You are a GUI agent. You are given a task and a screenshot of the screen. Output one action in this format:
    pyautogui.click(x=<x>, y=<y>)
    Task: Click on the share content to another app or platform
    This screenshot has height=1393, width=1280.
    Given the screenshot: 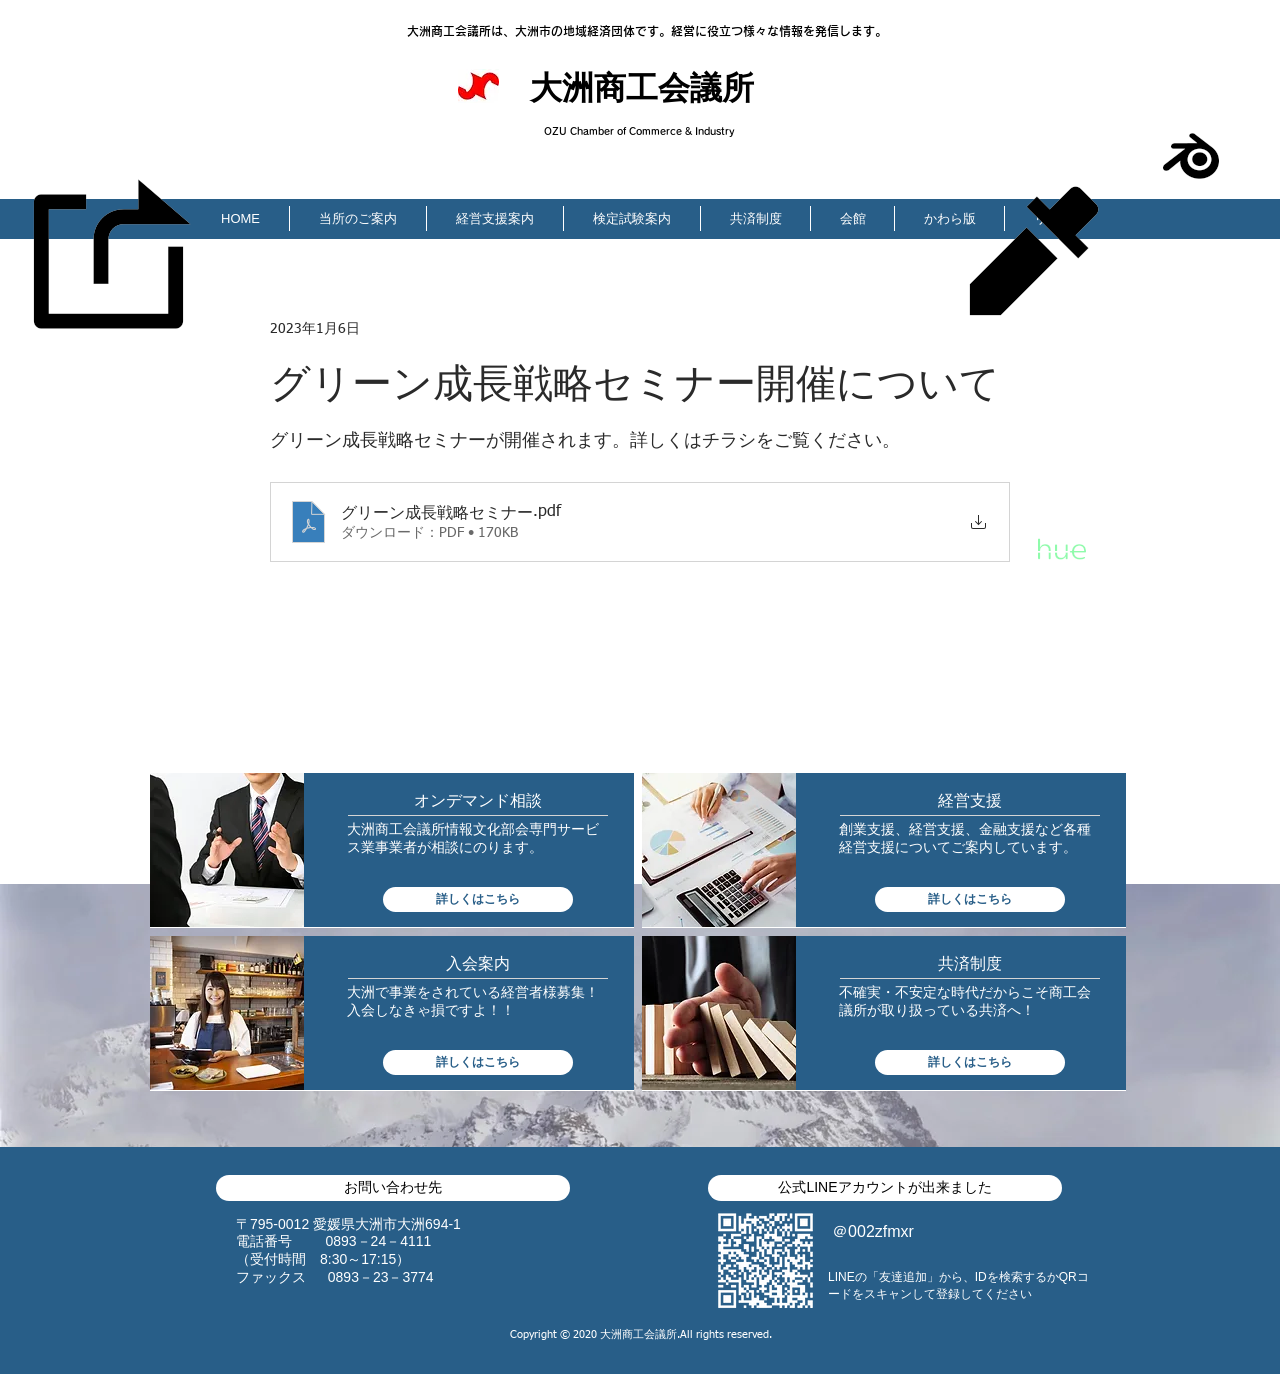 What is the action you would take?
    pyautogui.click(x=108, y=261)
    